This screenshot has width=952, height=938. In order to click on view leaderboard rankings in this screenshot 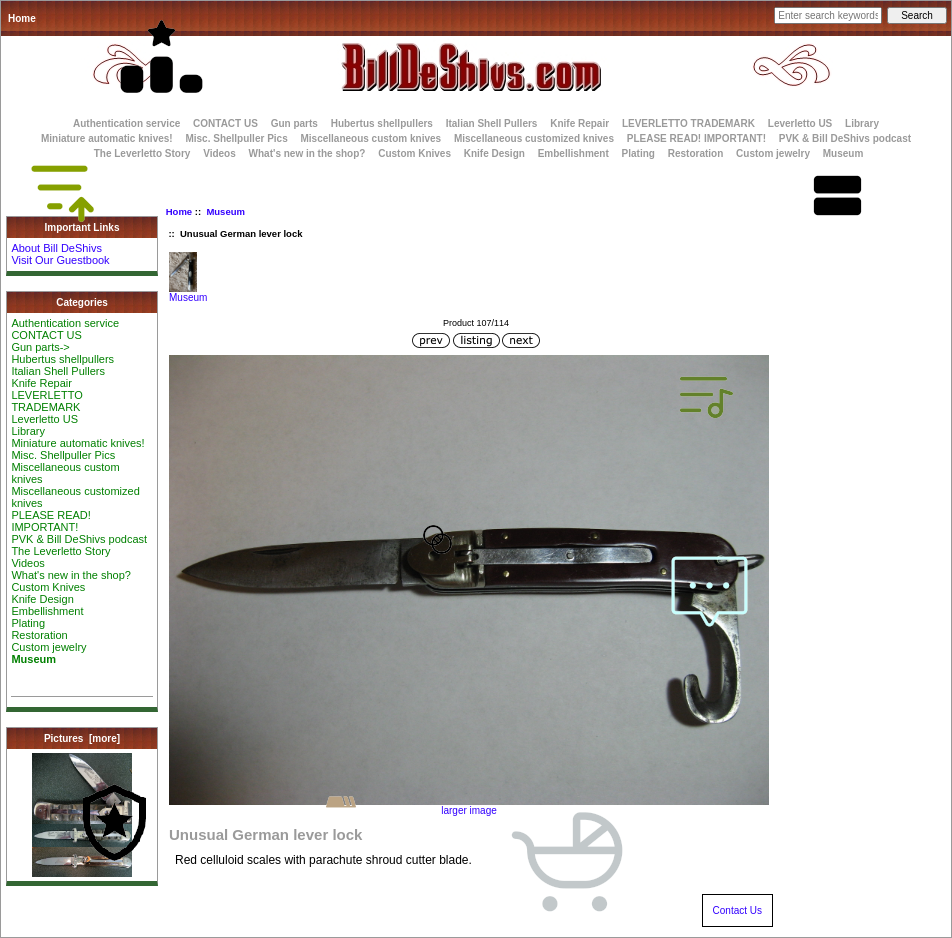, I will do `click(161, 56)`.